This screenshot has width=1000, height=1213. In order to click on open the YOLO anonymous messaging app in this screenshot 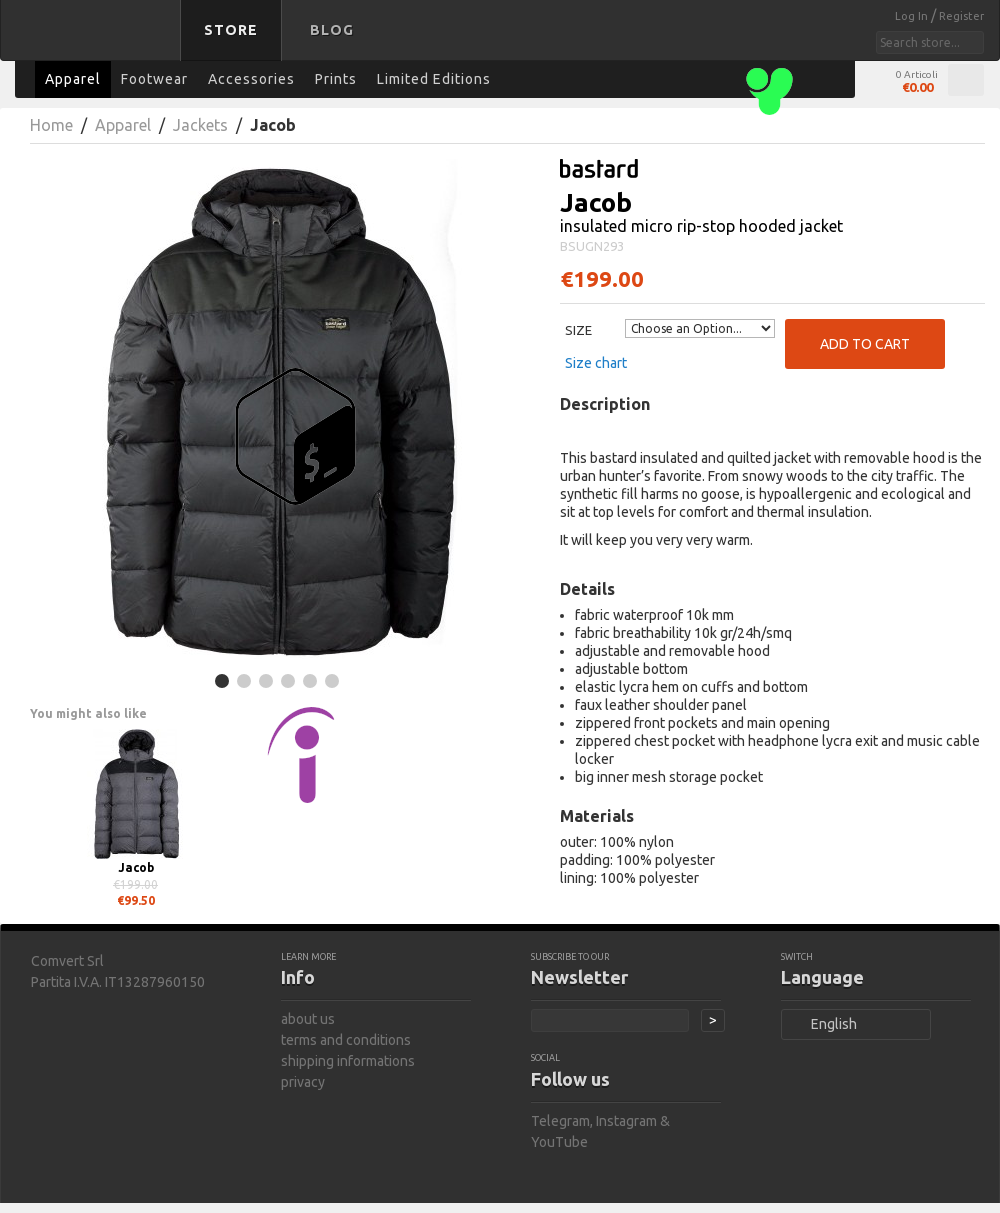, I will do `click(769, 91)`.